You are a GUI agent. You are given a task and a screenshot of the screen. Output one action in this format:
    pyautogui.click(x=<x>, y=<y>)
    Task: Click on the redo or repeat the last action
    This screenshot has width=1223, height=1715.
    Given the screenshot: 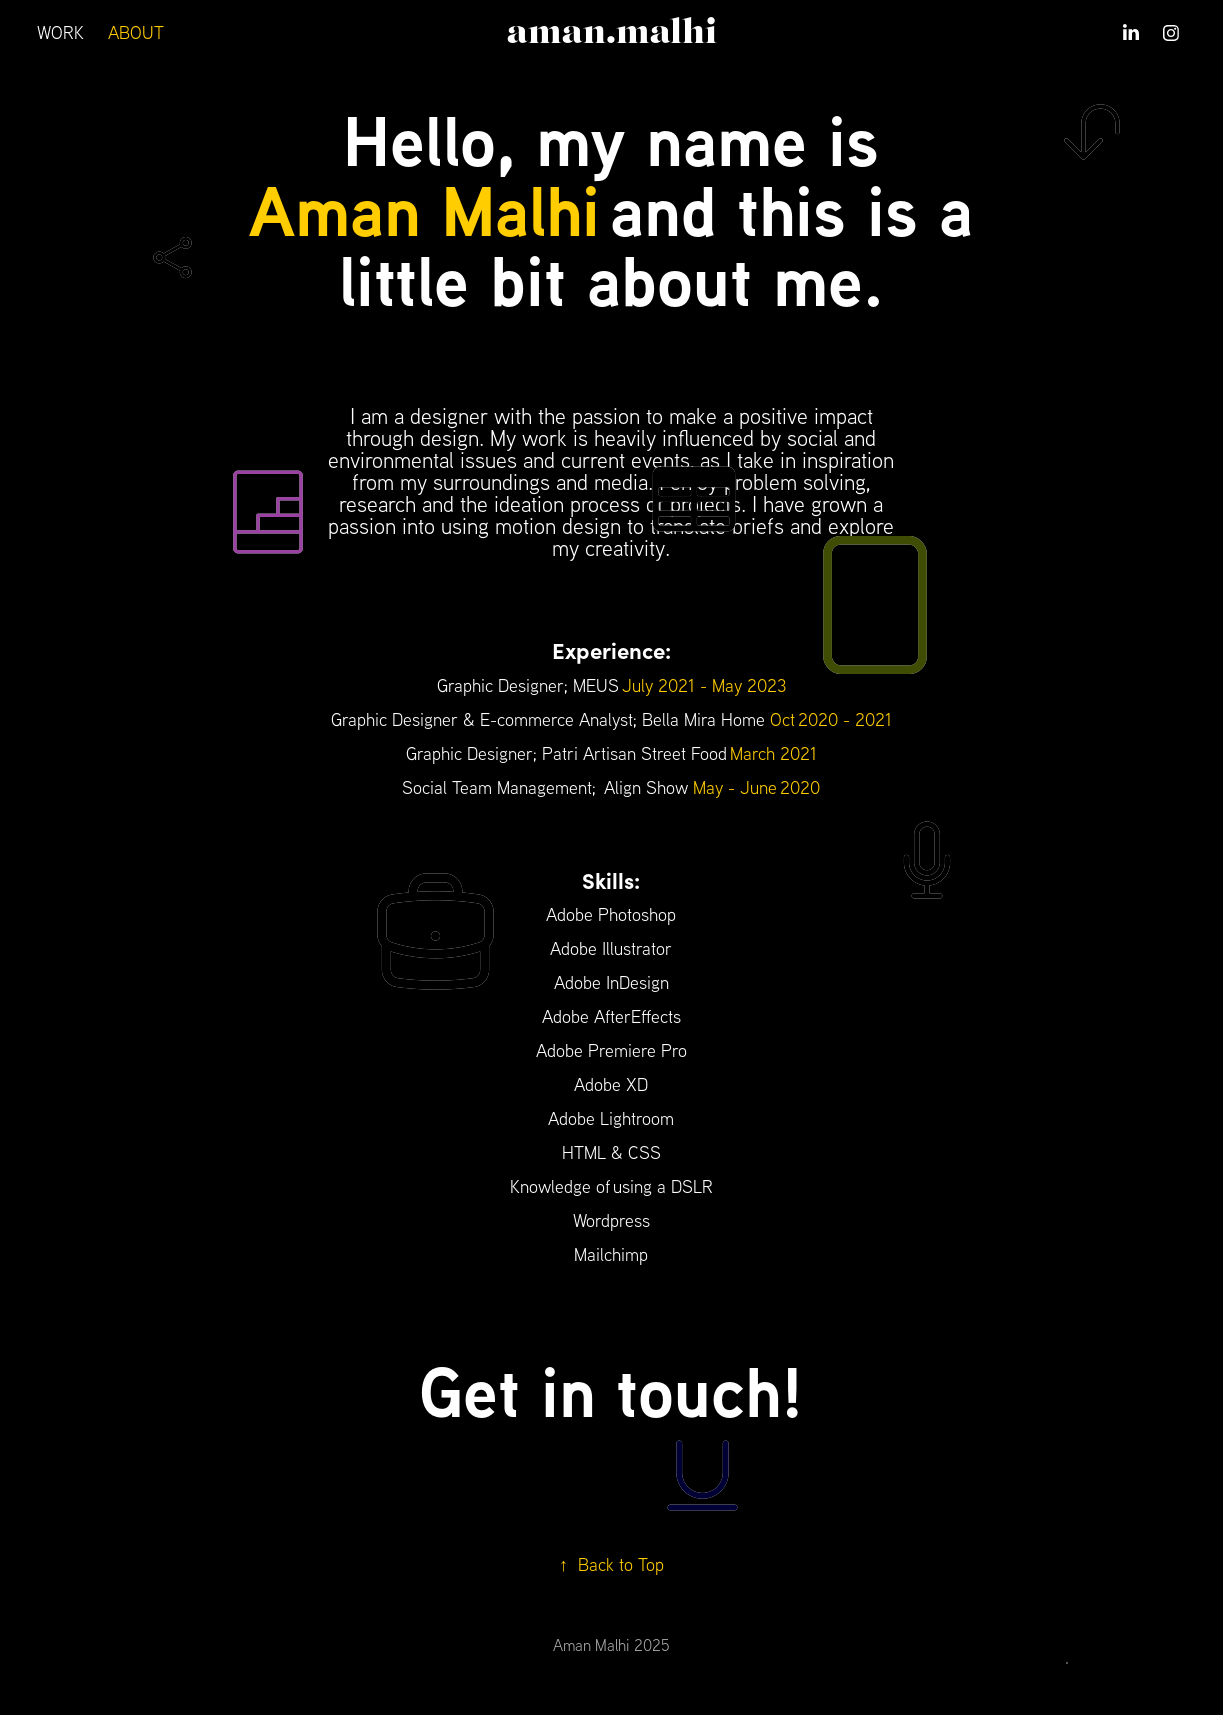 What is the action you would take?
    pyautogui.click(x=1092, y=132)
    